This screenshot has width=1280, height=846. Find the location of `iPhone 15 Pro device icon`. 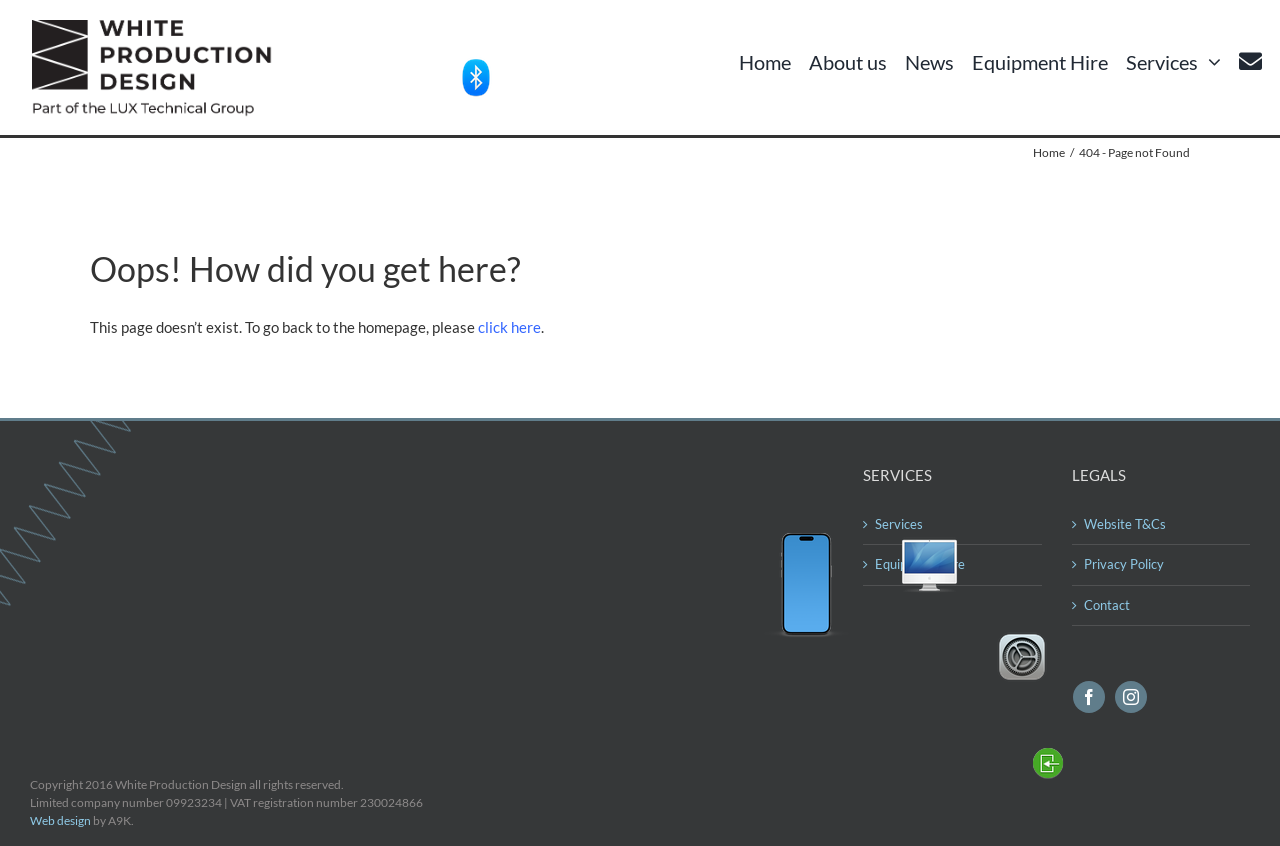

iPhone 15 Pro device icon is located at coordinates (806, 585).